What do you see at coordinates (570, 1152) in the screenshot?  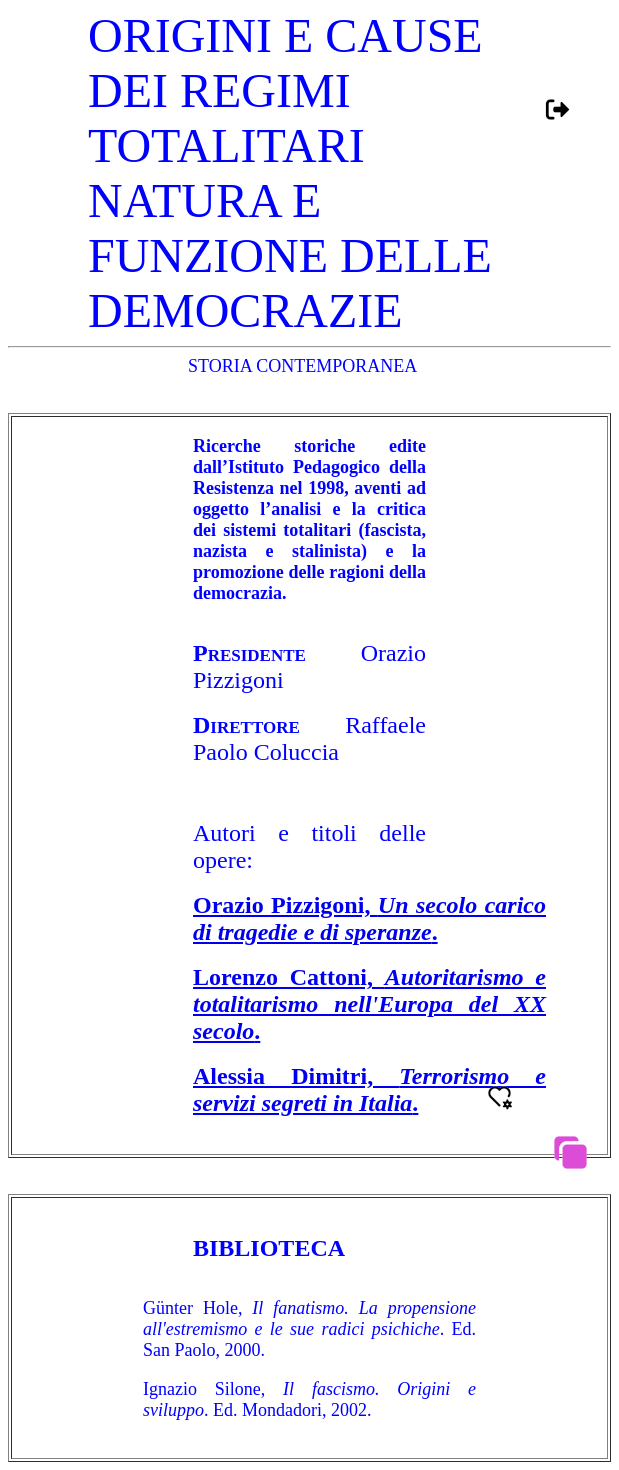 I see `copy to clipboard` at bounding box center [570, 1152].